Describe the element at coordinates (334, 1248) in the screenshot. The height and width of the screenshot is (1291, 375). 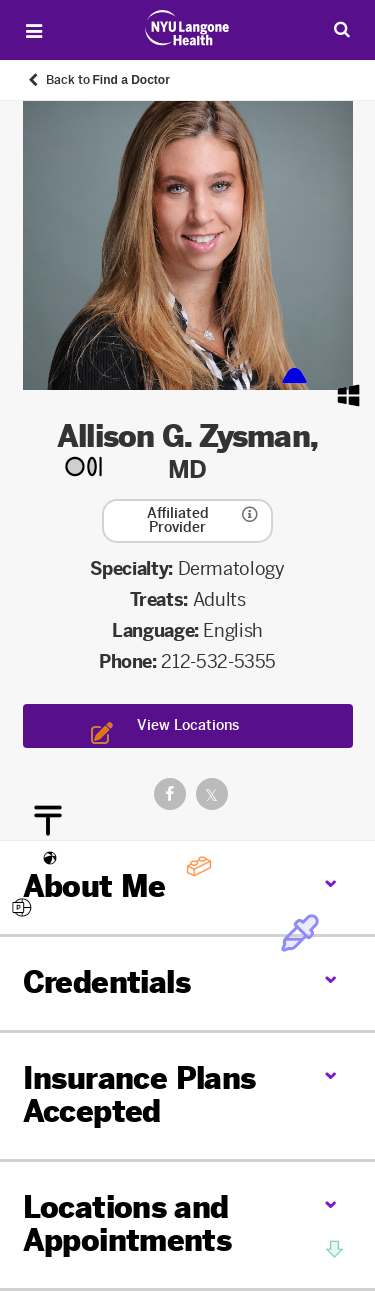
I see `download file or content` at that location.